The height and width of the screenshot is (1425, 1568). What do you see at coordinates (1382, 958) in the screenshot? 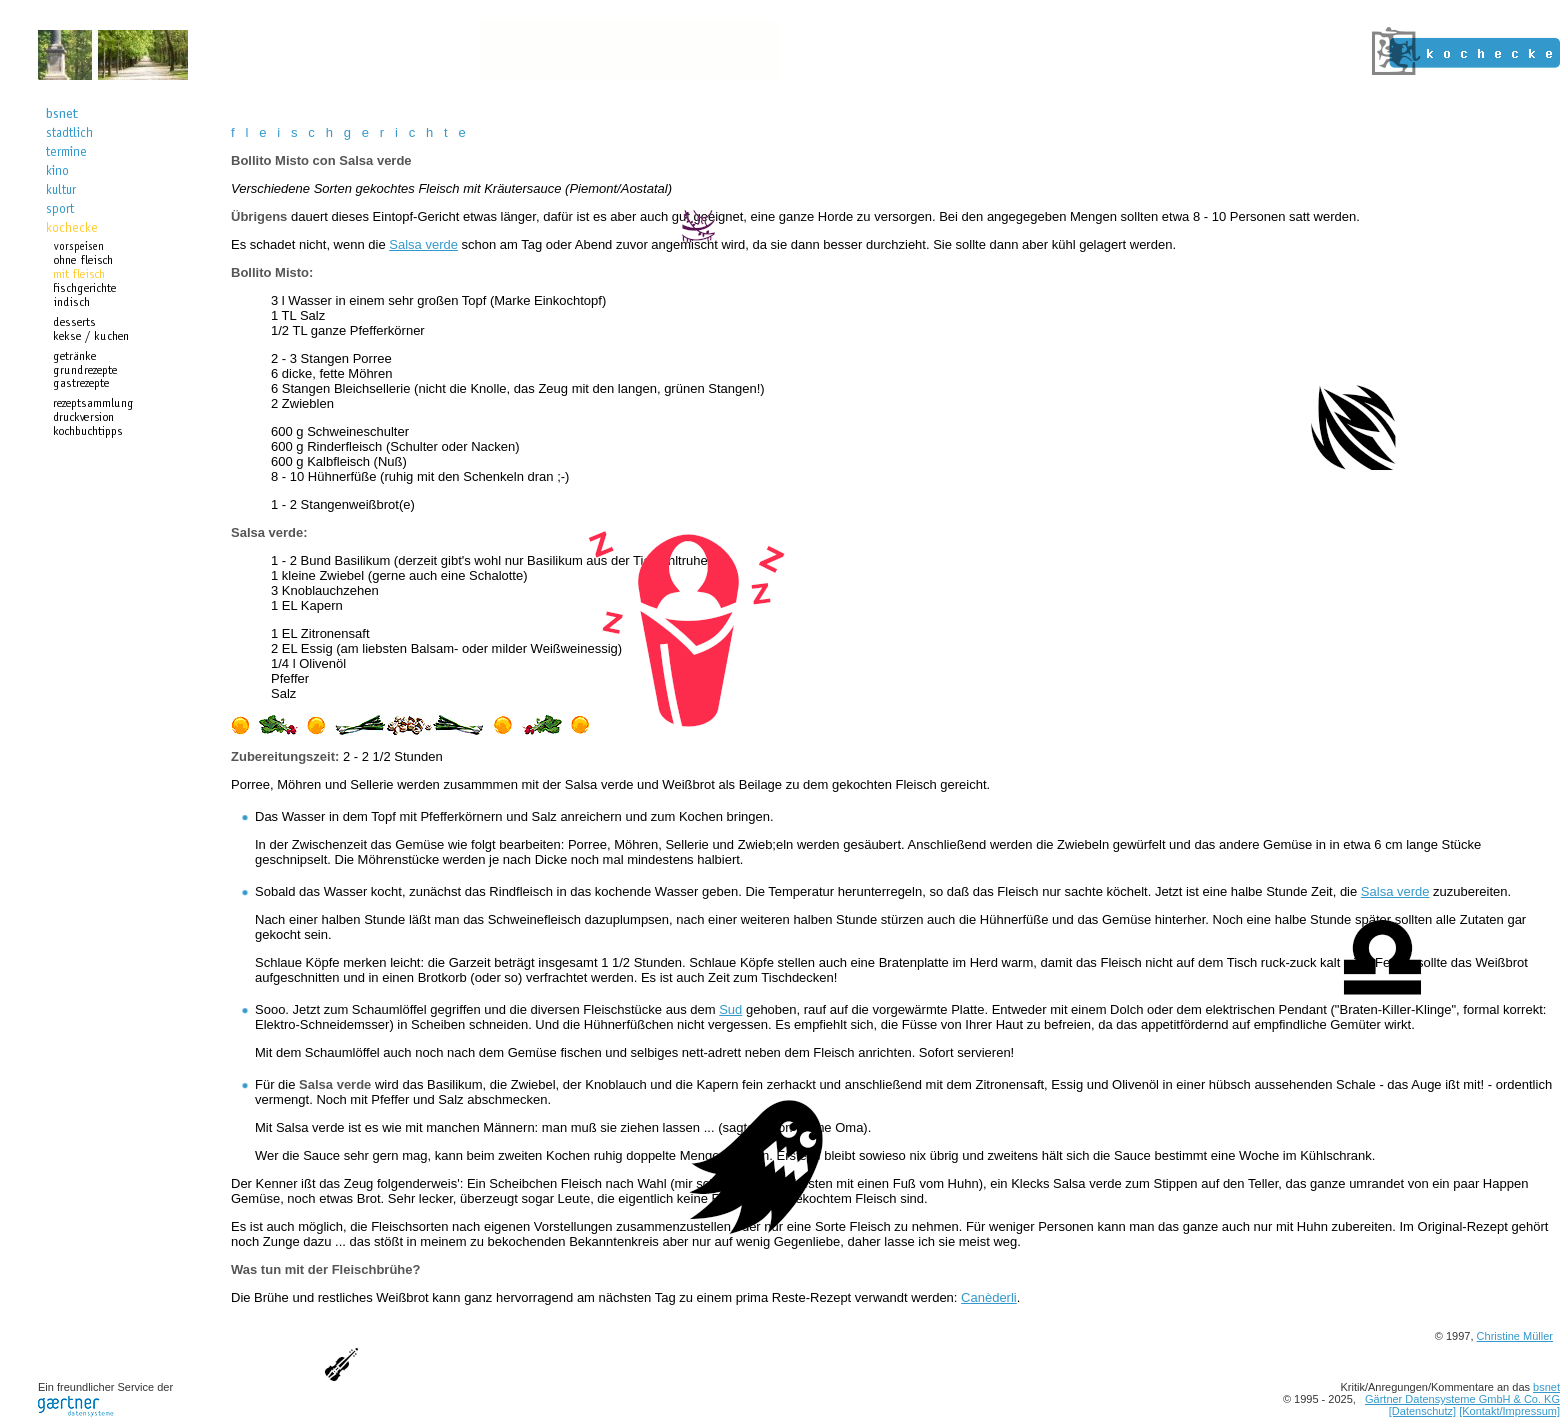
I see `libra zodiac sign indicator` at bounding box center [1382, 958].